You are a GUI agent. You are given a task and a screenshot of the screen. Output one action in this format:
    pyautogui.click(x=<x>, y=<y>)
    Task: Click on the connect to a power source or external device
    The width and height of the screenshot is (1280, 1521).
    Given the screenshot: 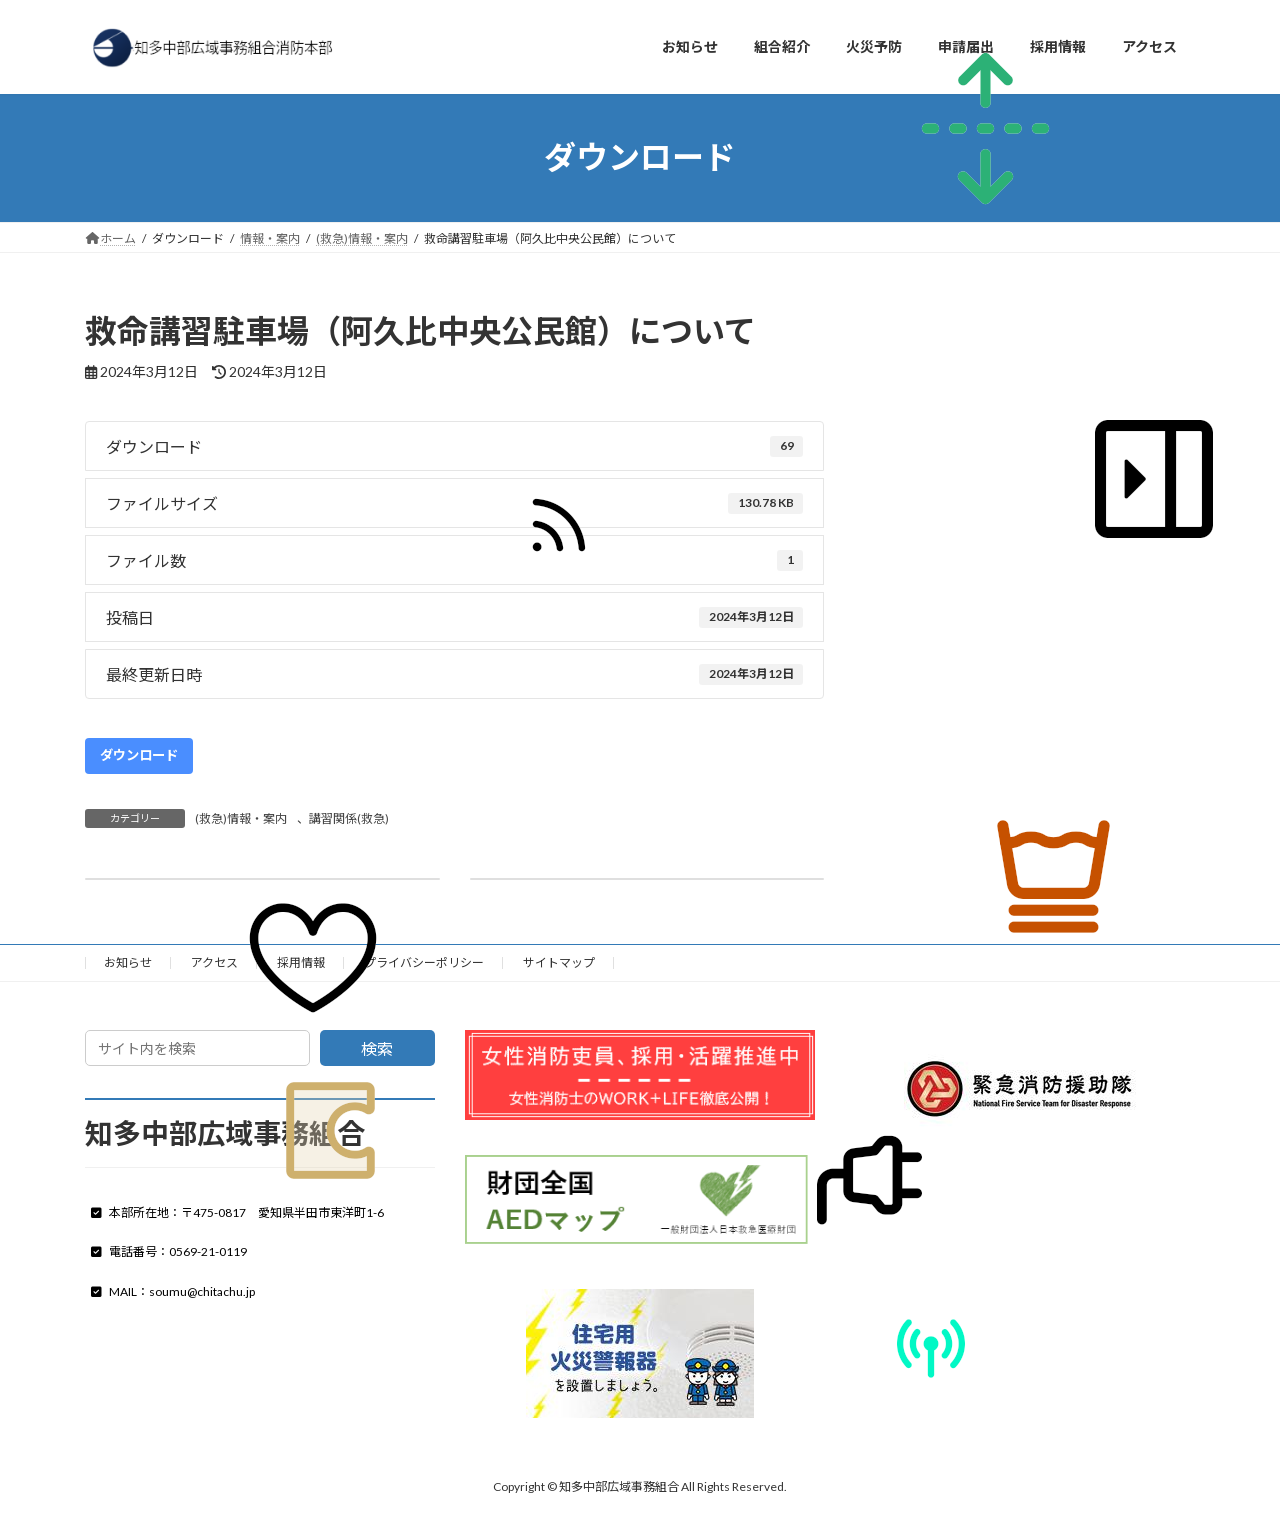 What is the action you would take?
    pyautogui.click(x=869, y=1178)
    